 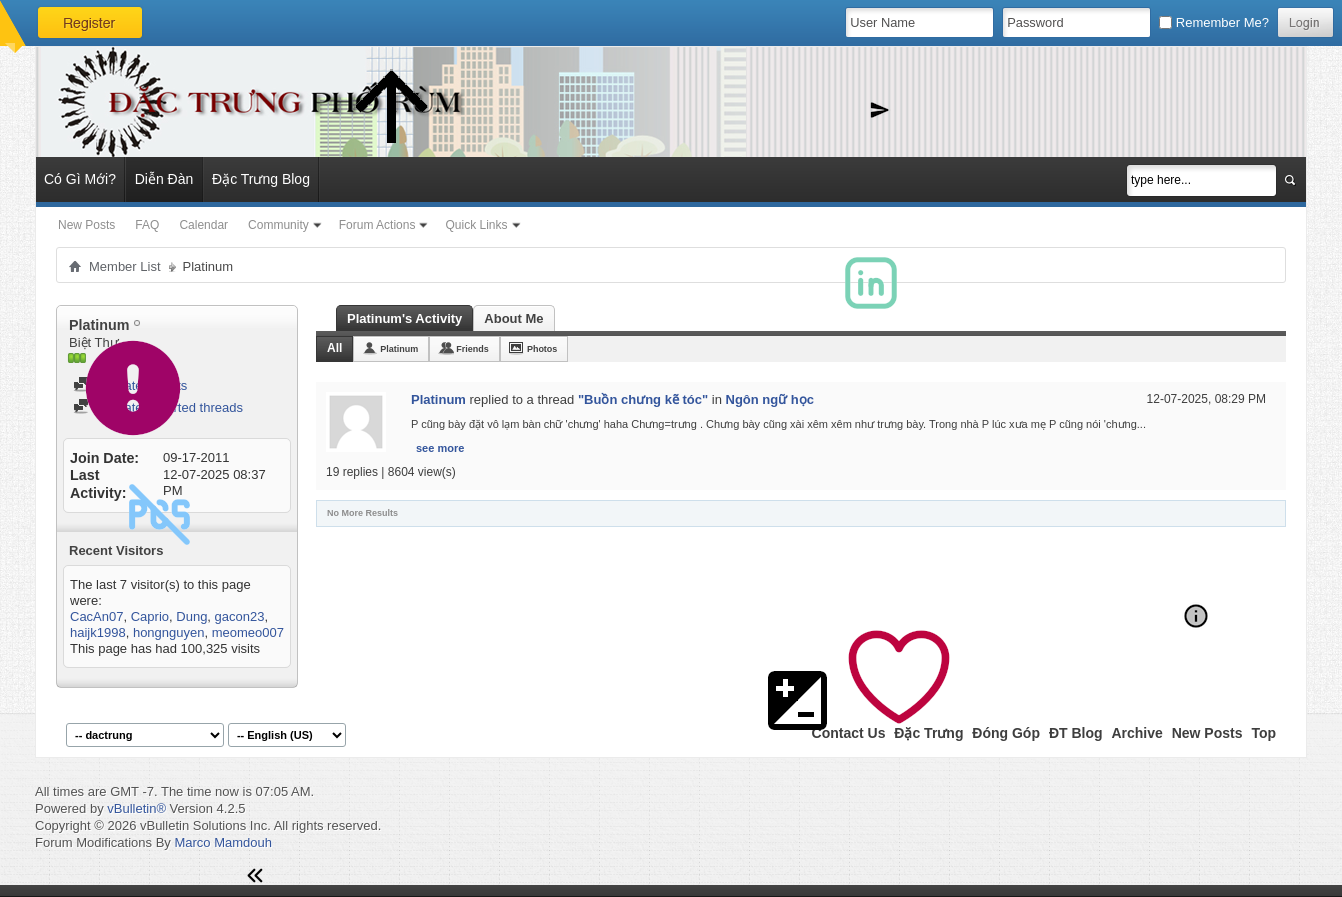 I want to click on adjust camera ISO sensitivity settings, so click(x=797, y=700).